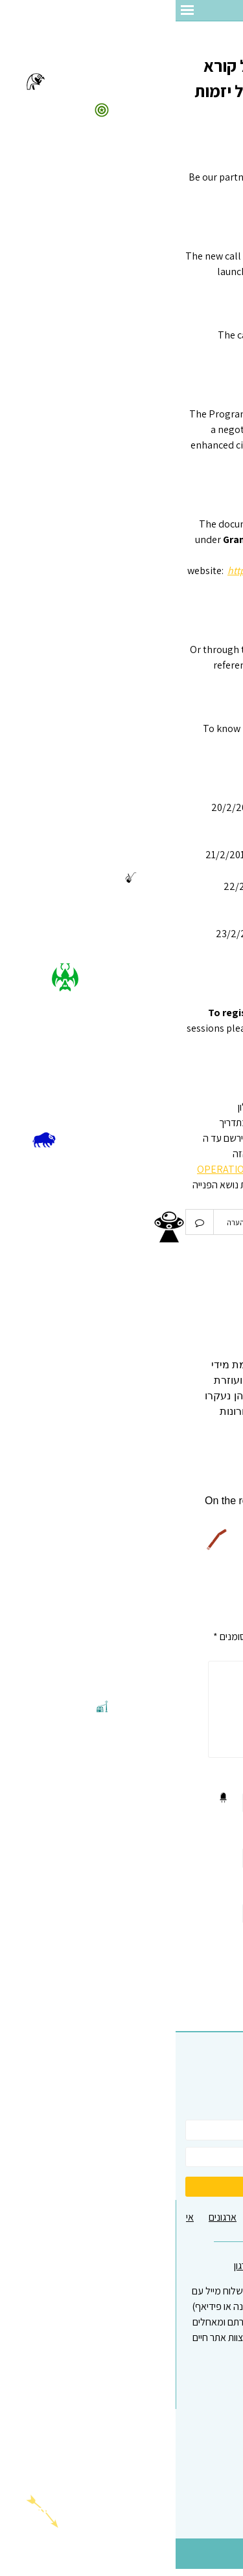 This screenshot has width=243, height=2576. What do you see at coordinates (65, 977) in the screenshot?
I see `represents a bat creature or enemy in a game` at bounding box center [65, 977].